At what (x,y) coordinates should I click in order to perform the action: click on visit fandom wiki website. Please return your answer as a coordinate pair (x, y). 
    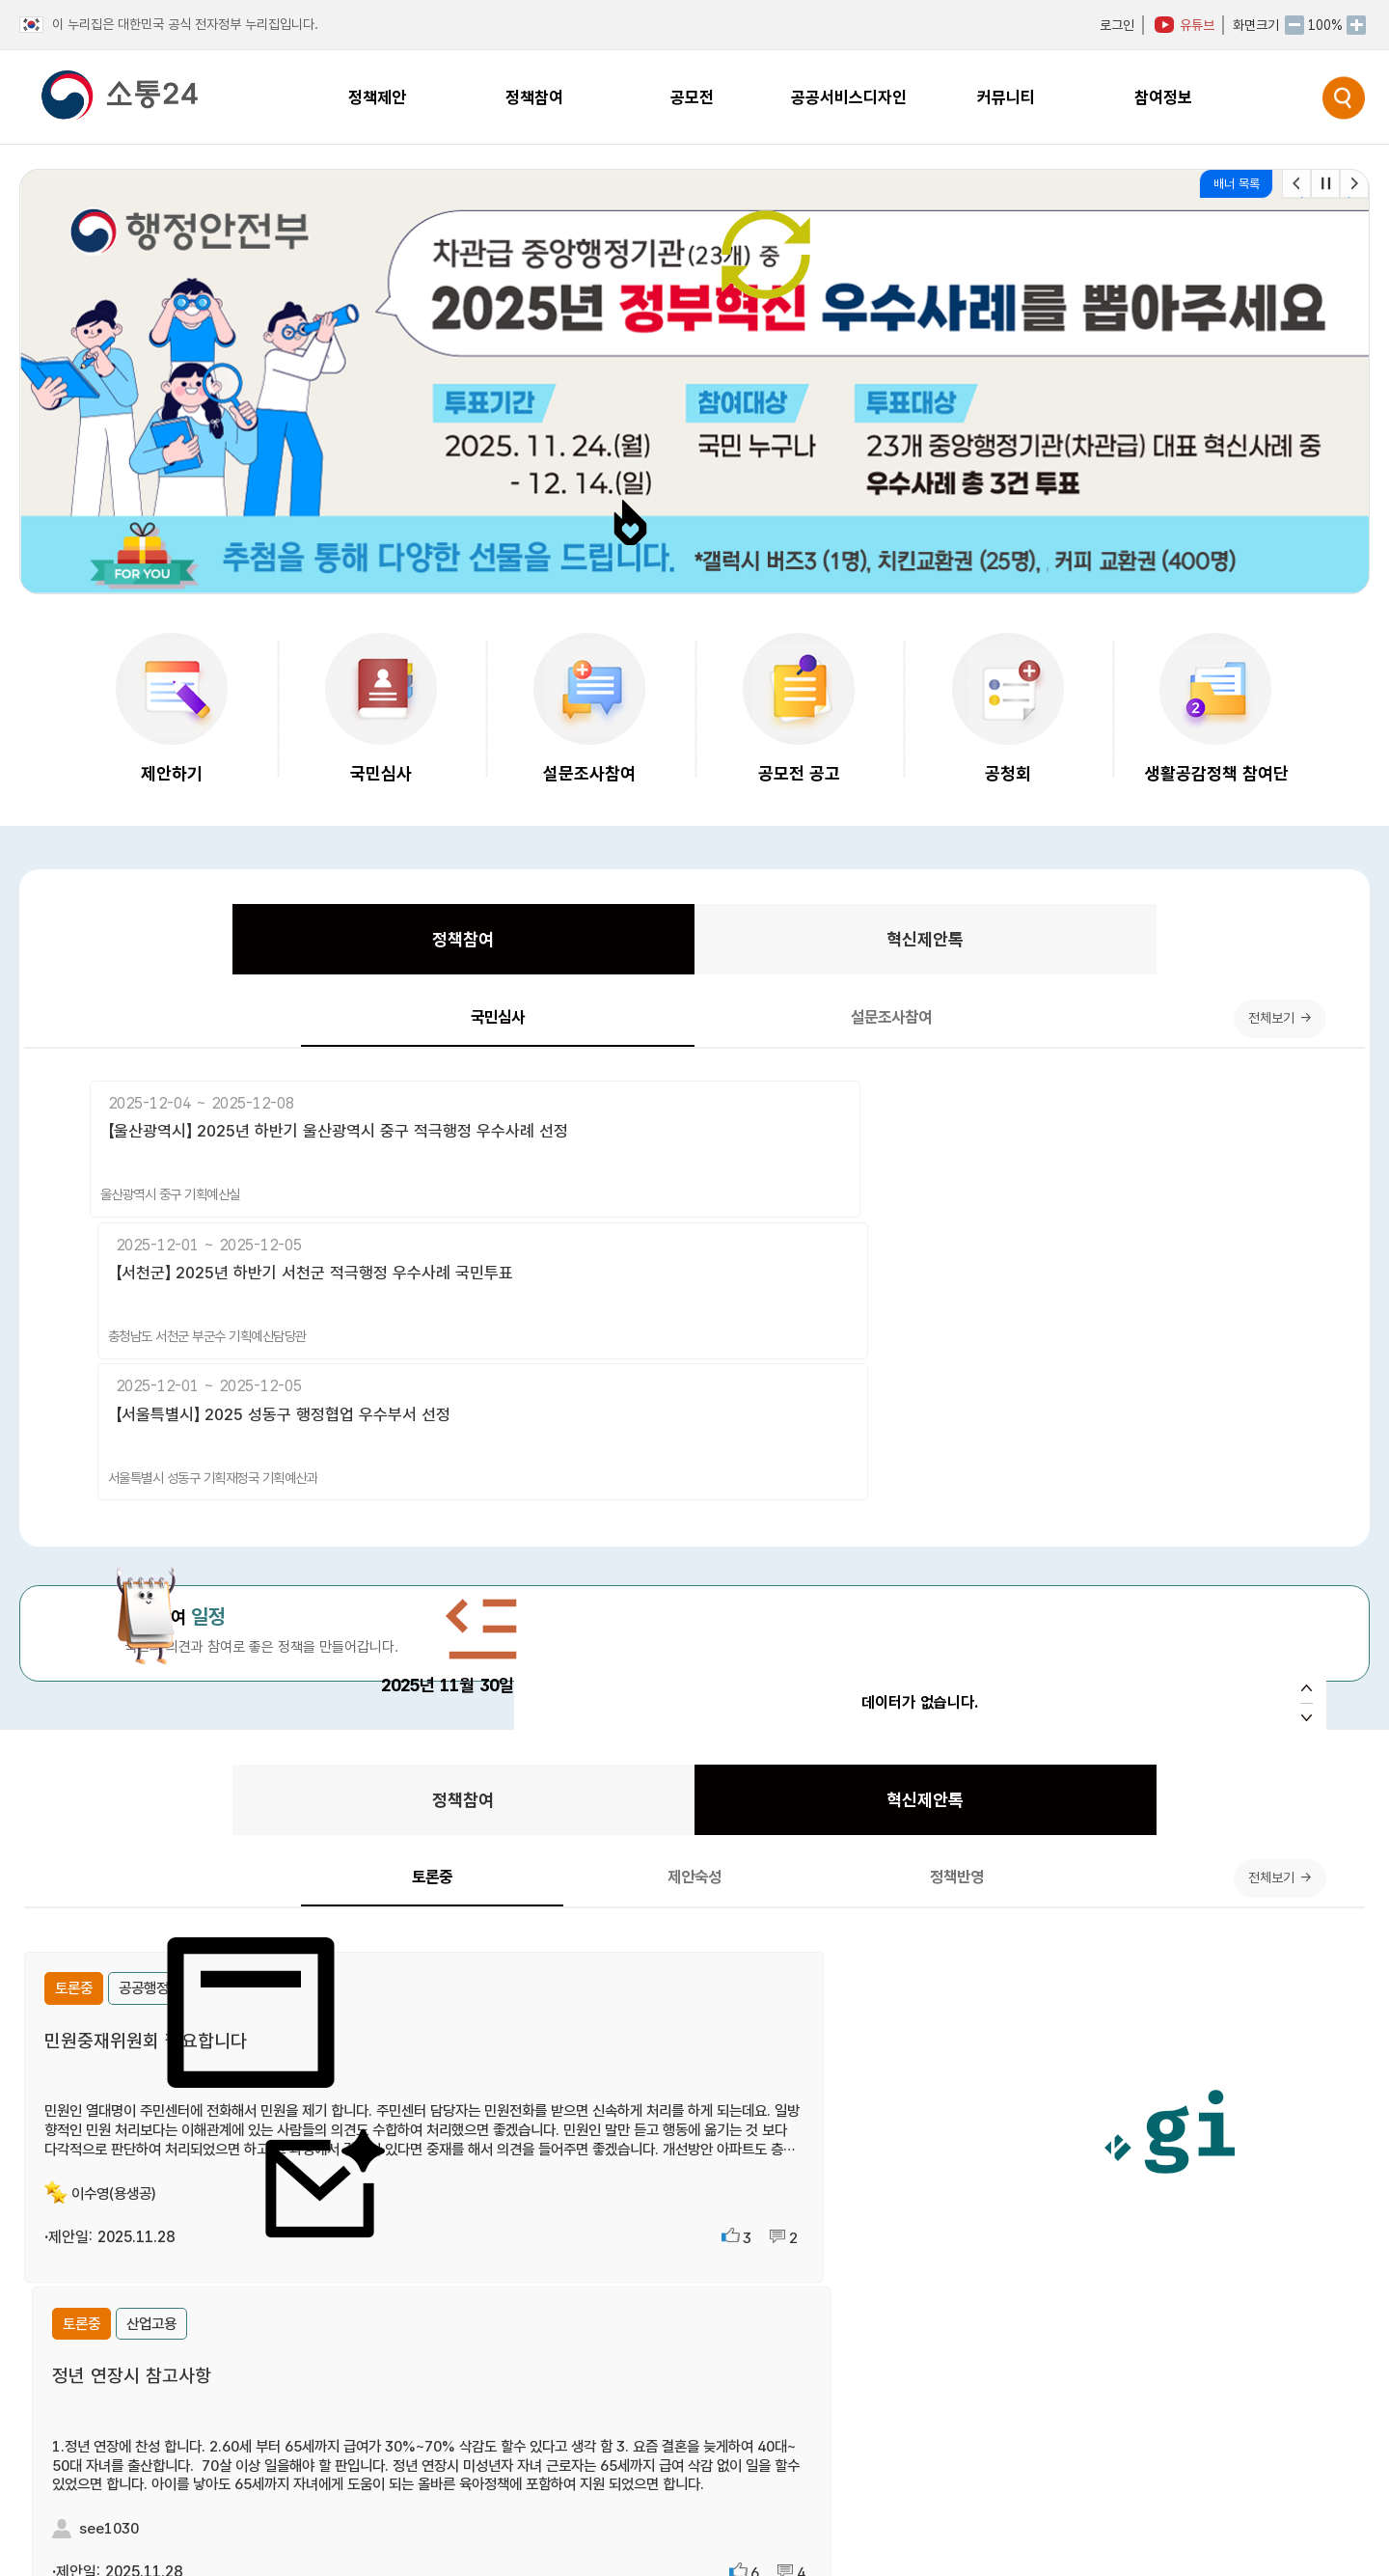
    Looking at the image, I should click on (630, 522).